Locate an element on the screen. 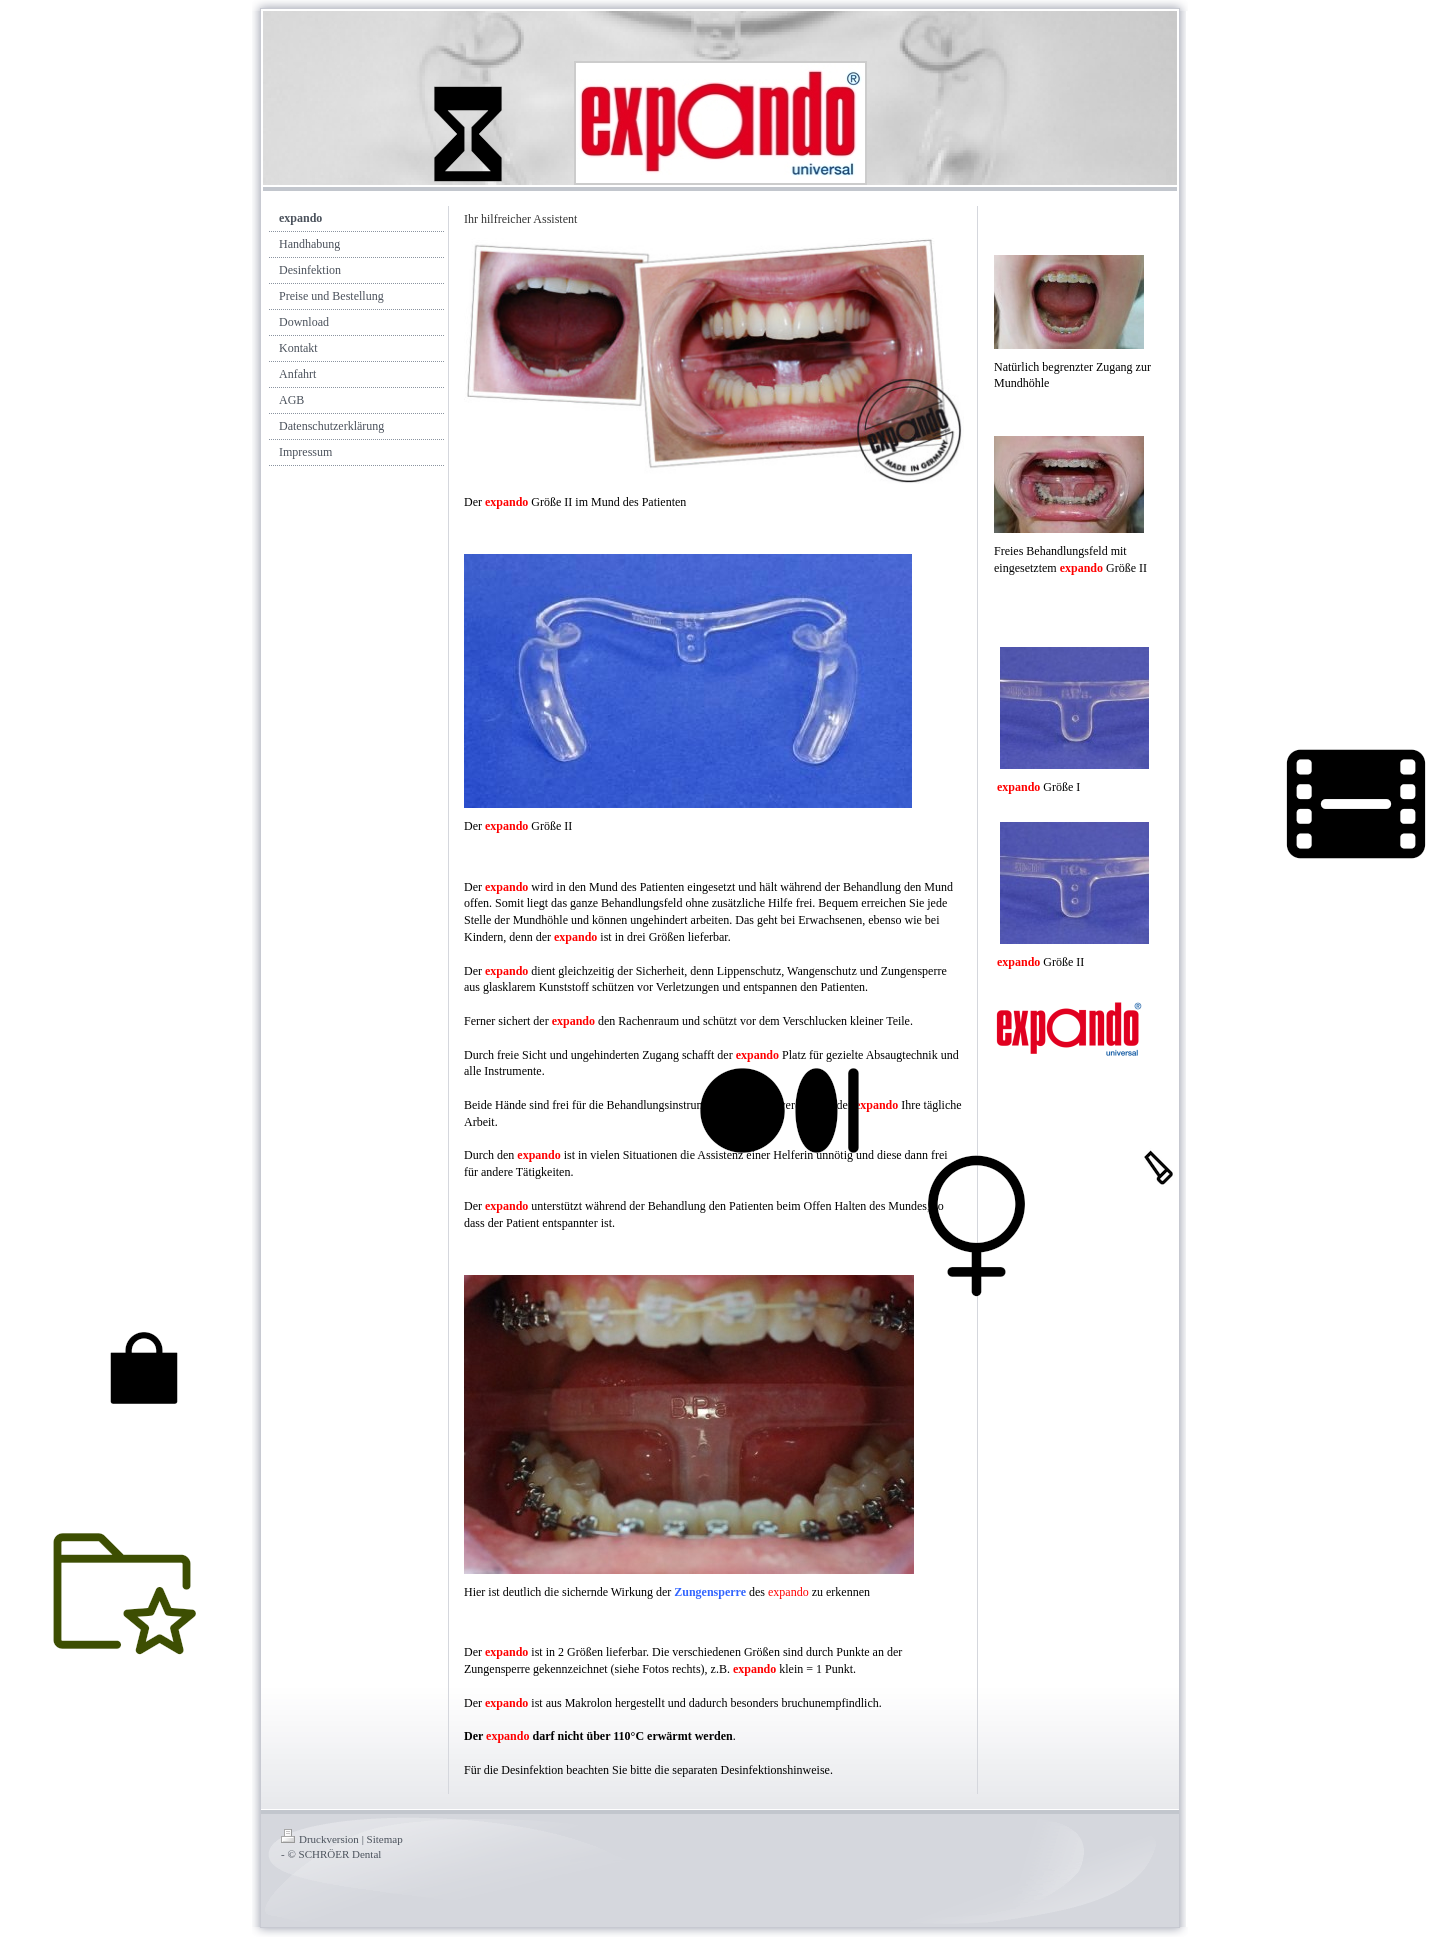  indicates female gender option is located at coordinates (976, 1223).